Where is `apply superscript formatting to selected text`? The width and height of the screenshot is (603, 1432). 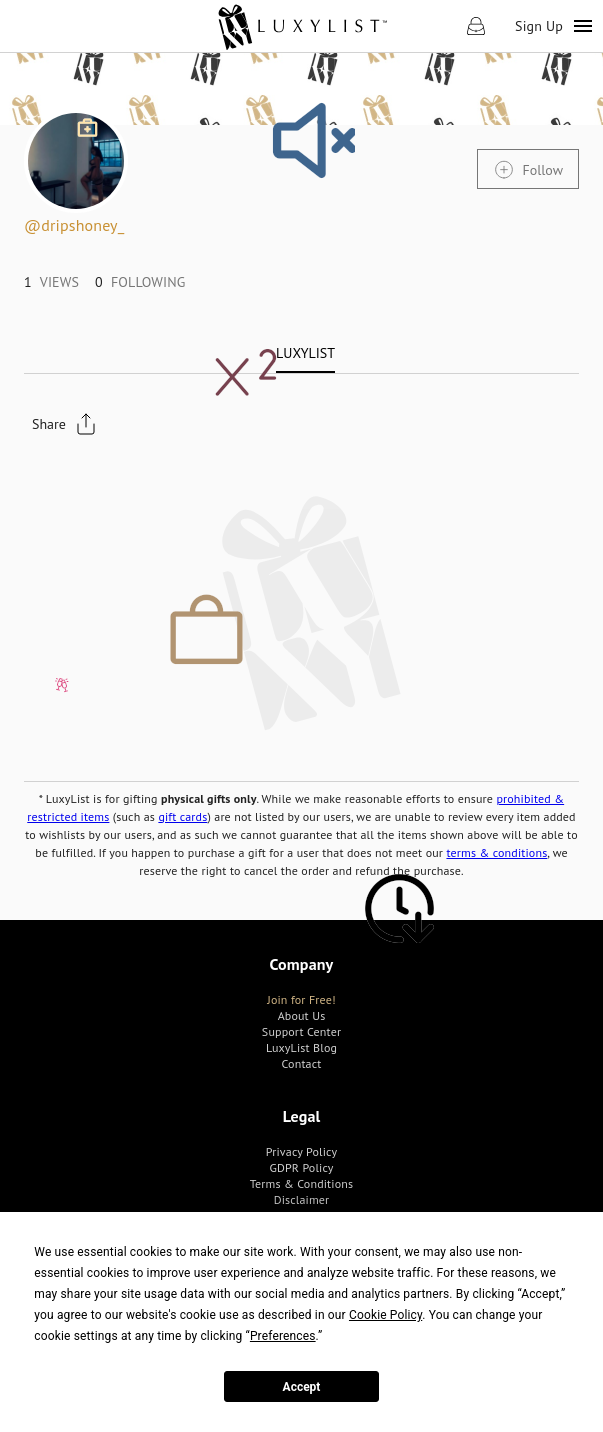
apply superscript formatting to selected text is located at coordinates (242, 373).